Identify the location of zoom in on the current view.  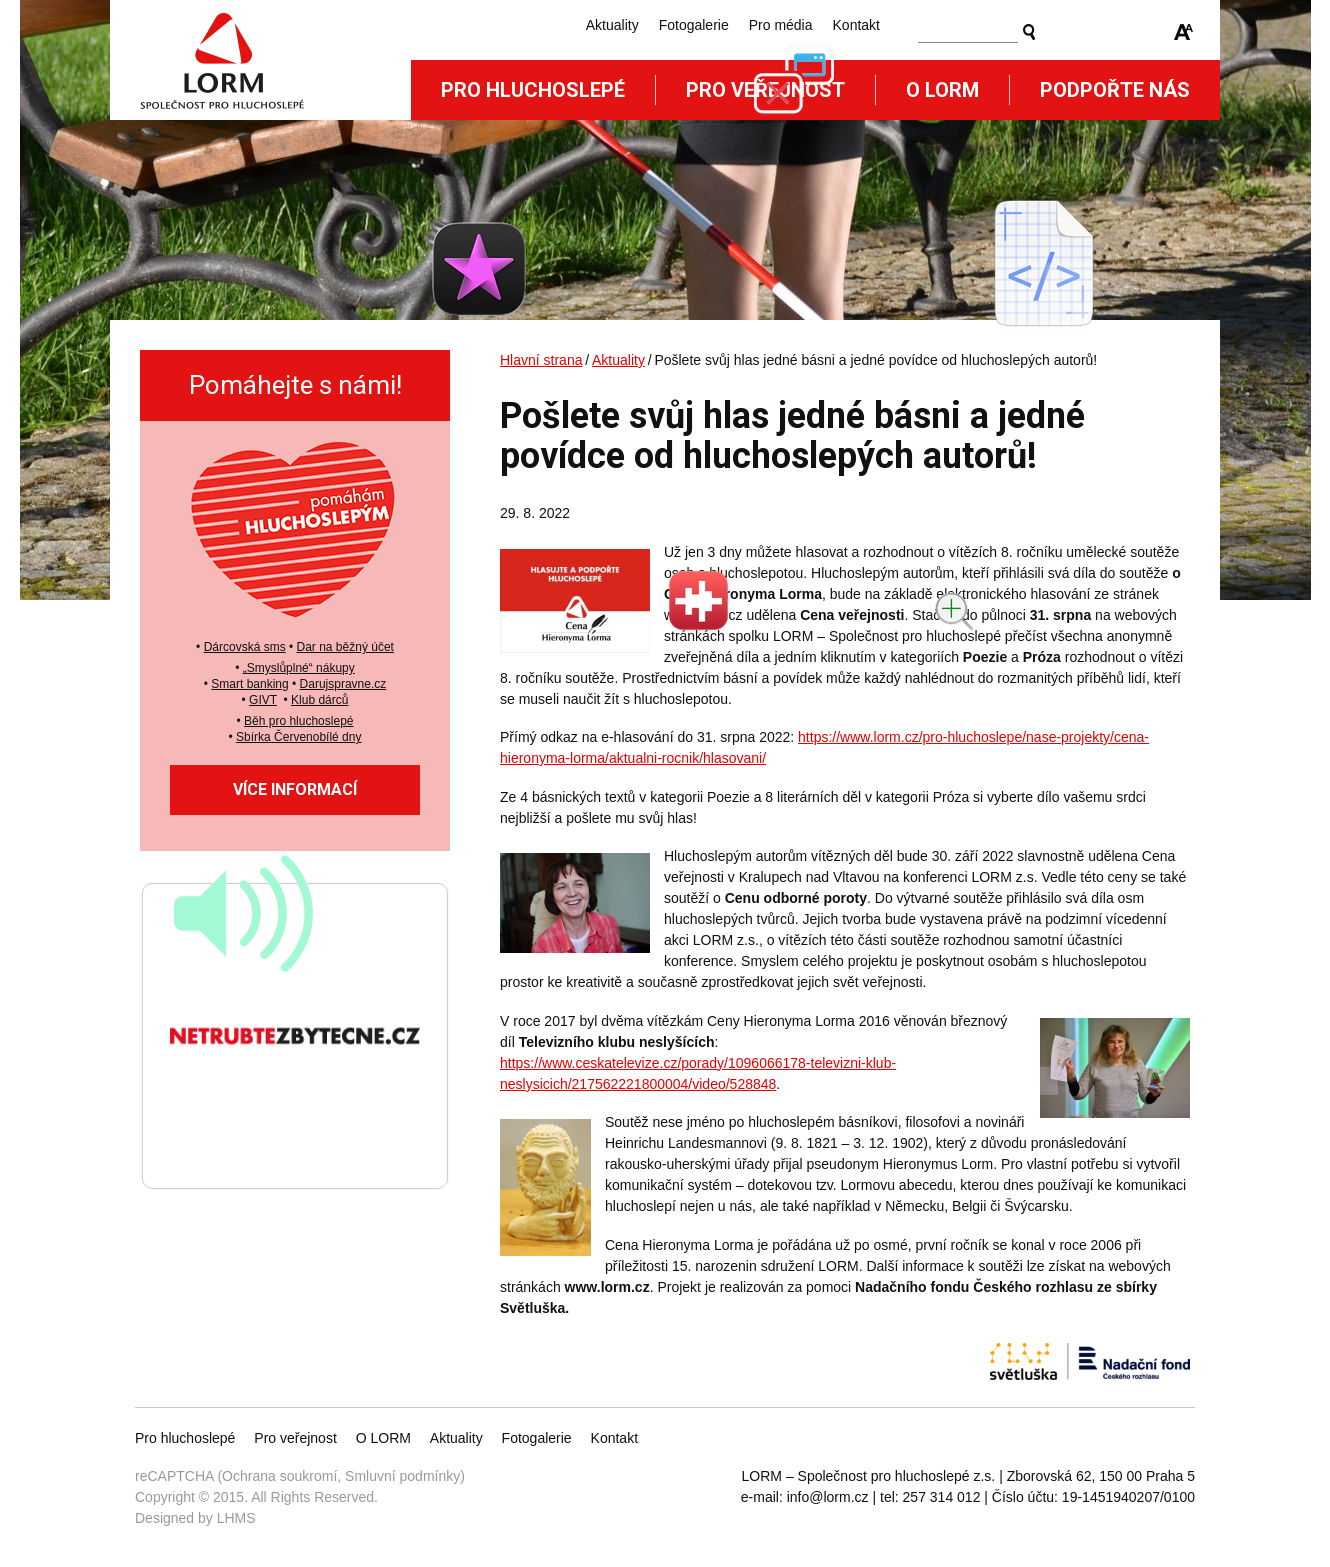
(954, 611).